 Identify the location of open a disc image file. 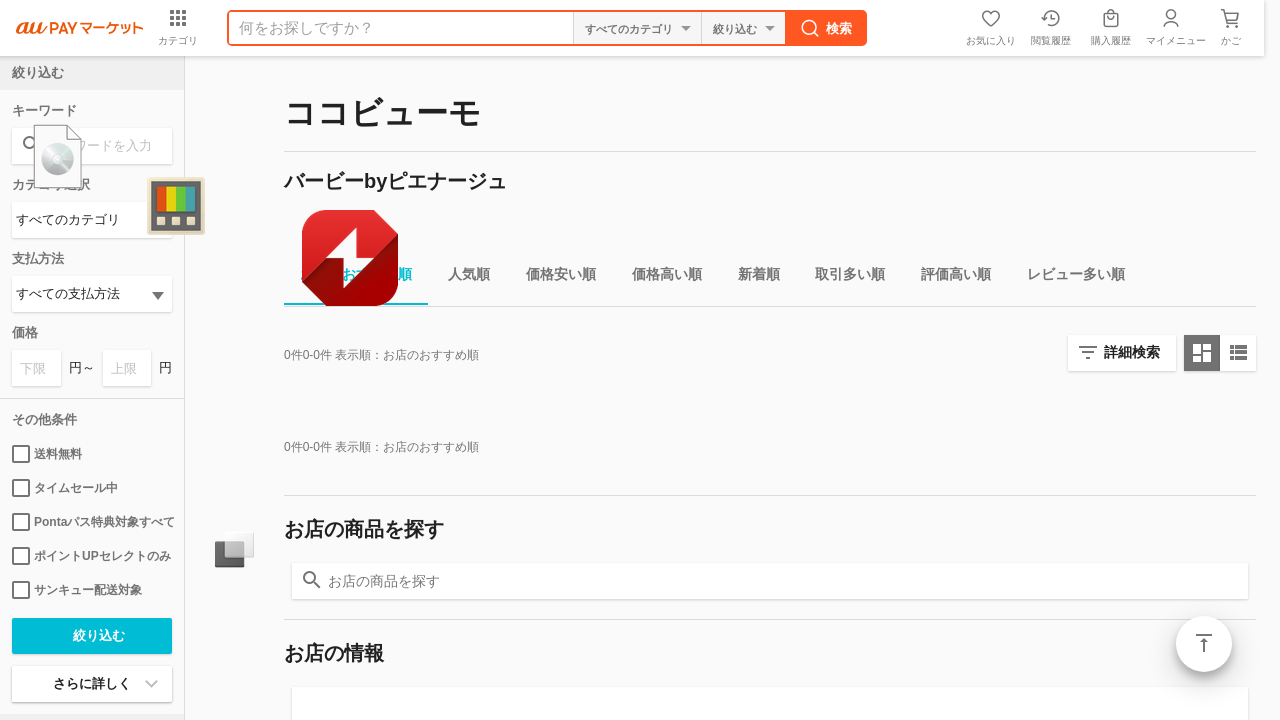
(57, 156).